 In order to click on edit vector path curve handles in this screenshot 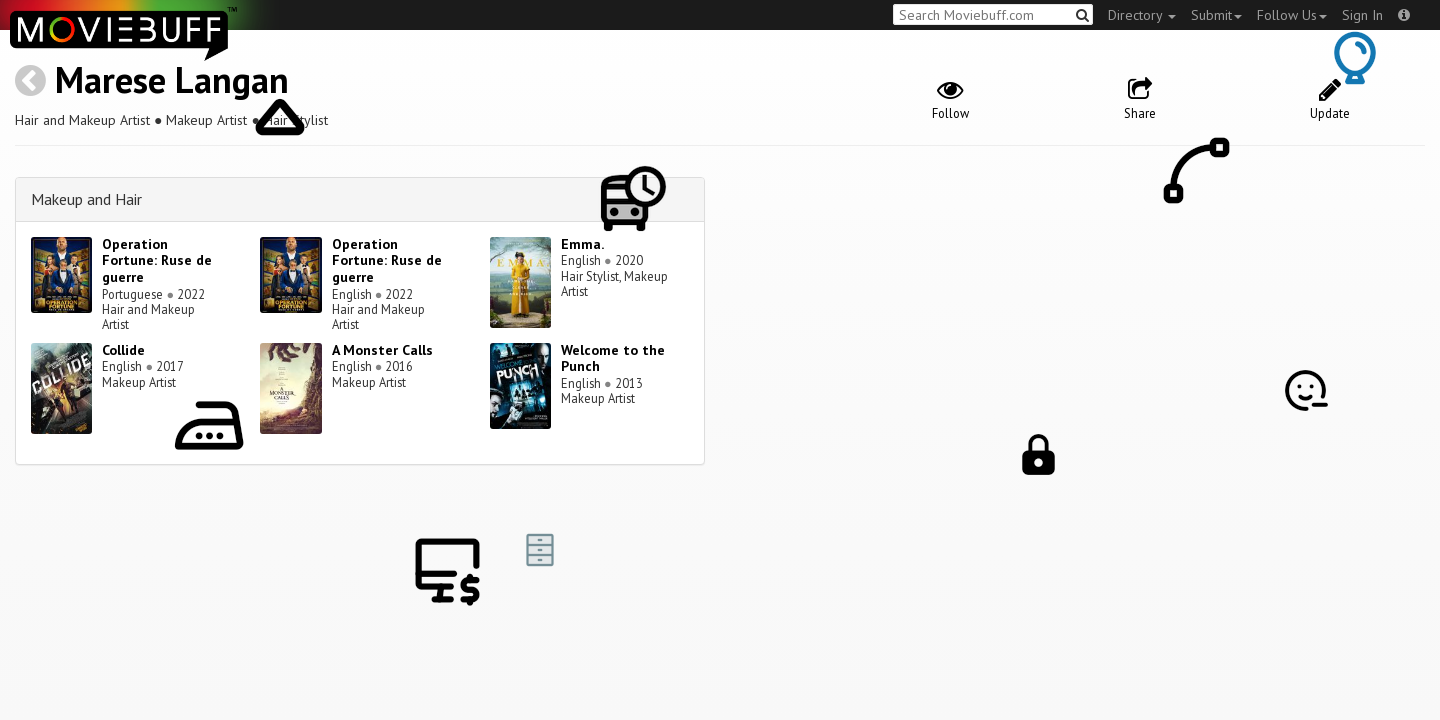, I will do `click(1196, 170)`.